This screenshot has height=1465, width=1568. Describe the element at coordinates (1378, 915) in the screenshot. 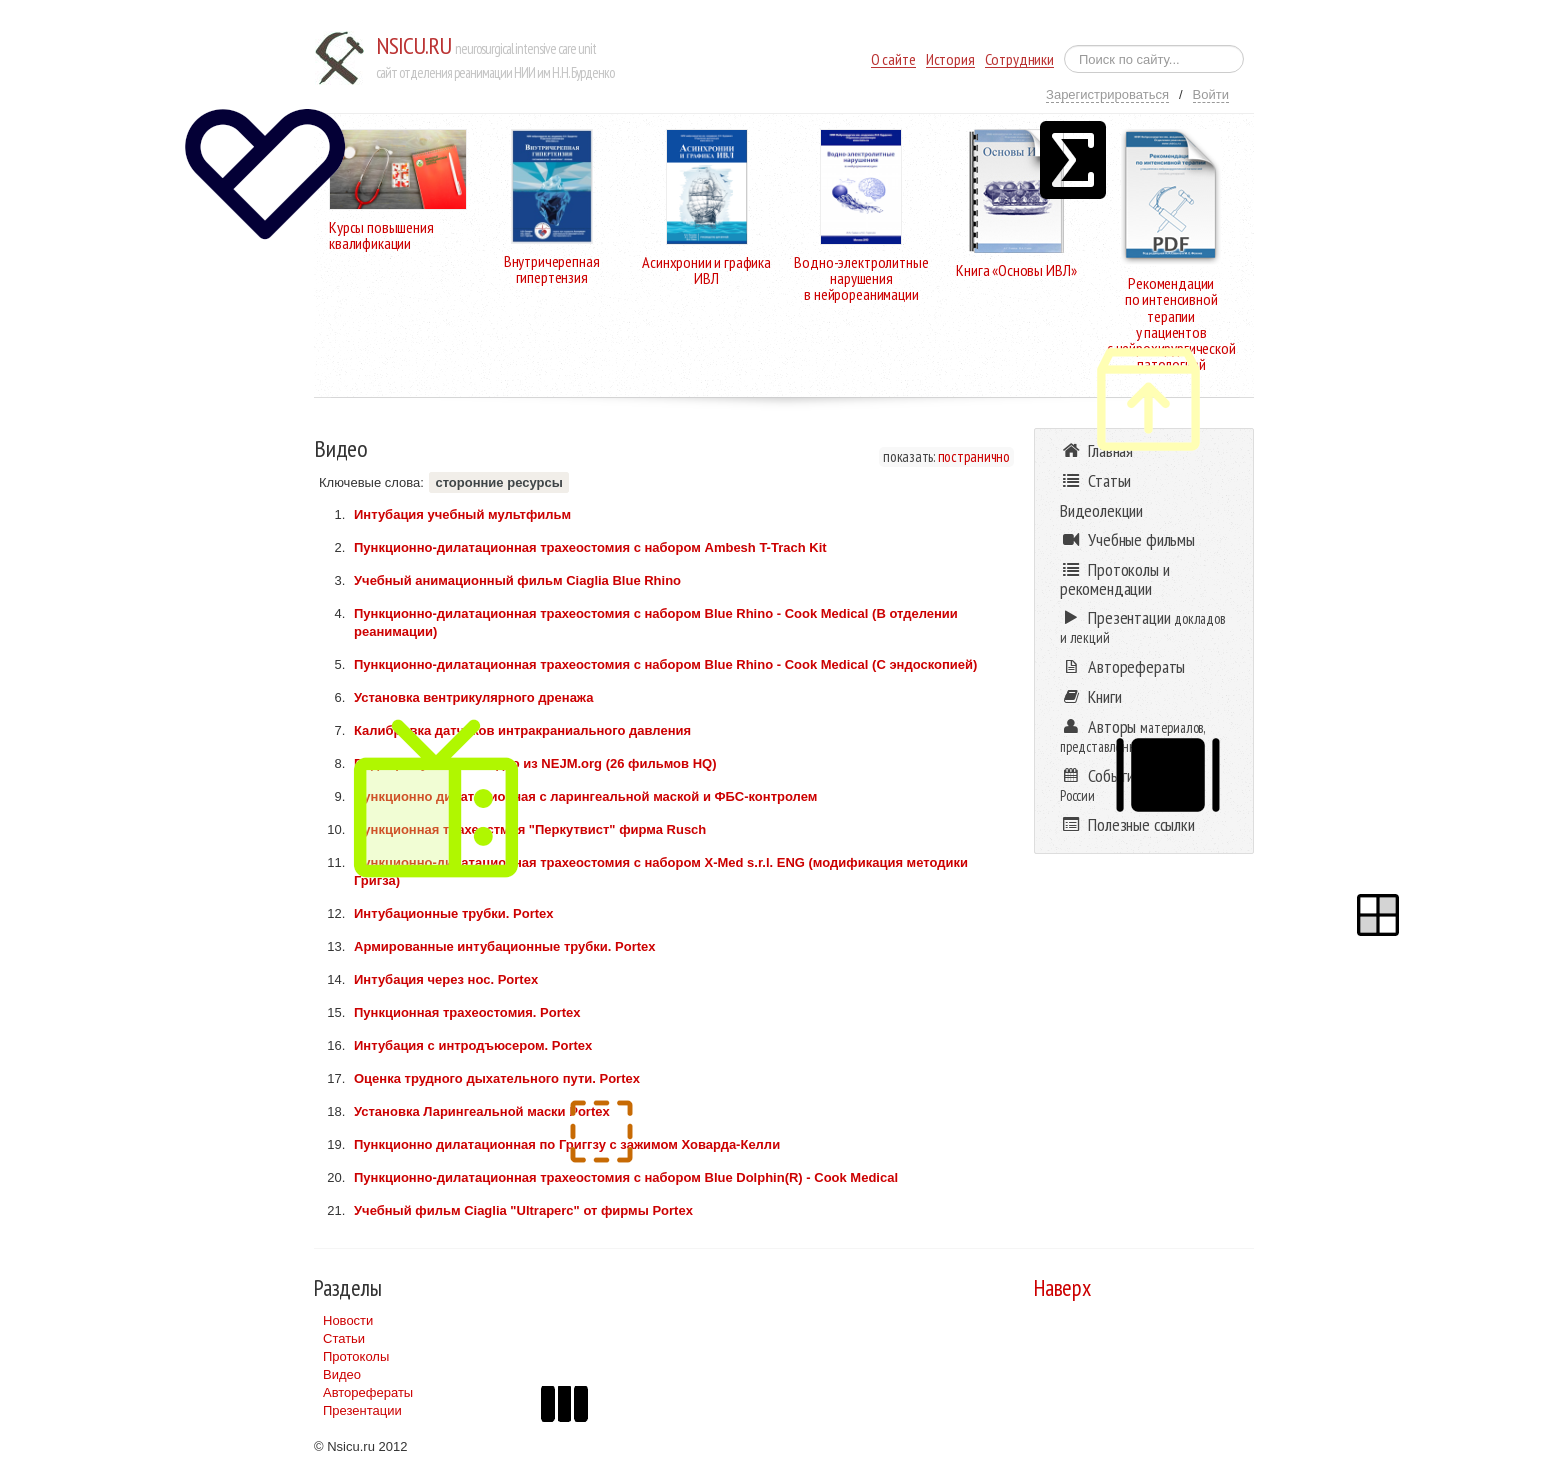

I see `indicates transparency in image editing` at that location.